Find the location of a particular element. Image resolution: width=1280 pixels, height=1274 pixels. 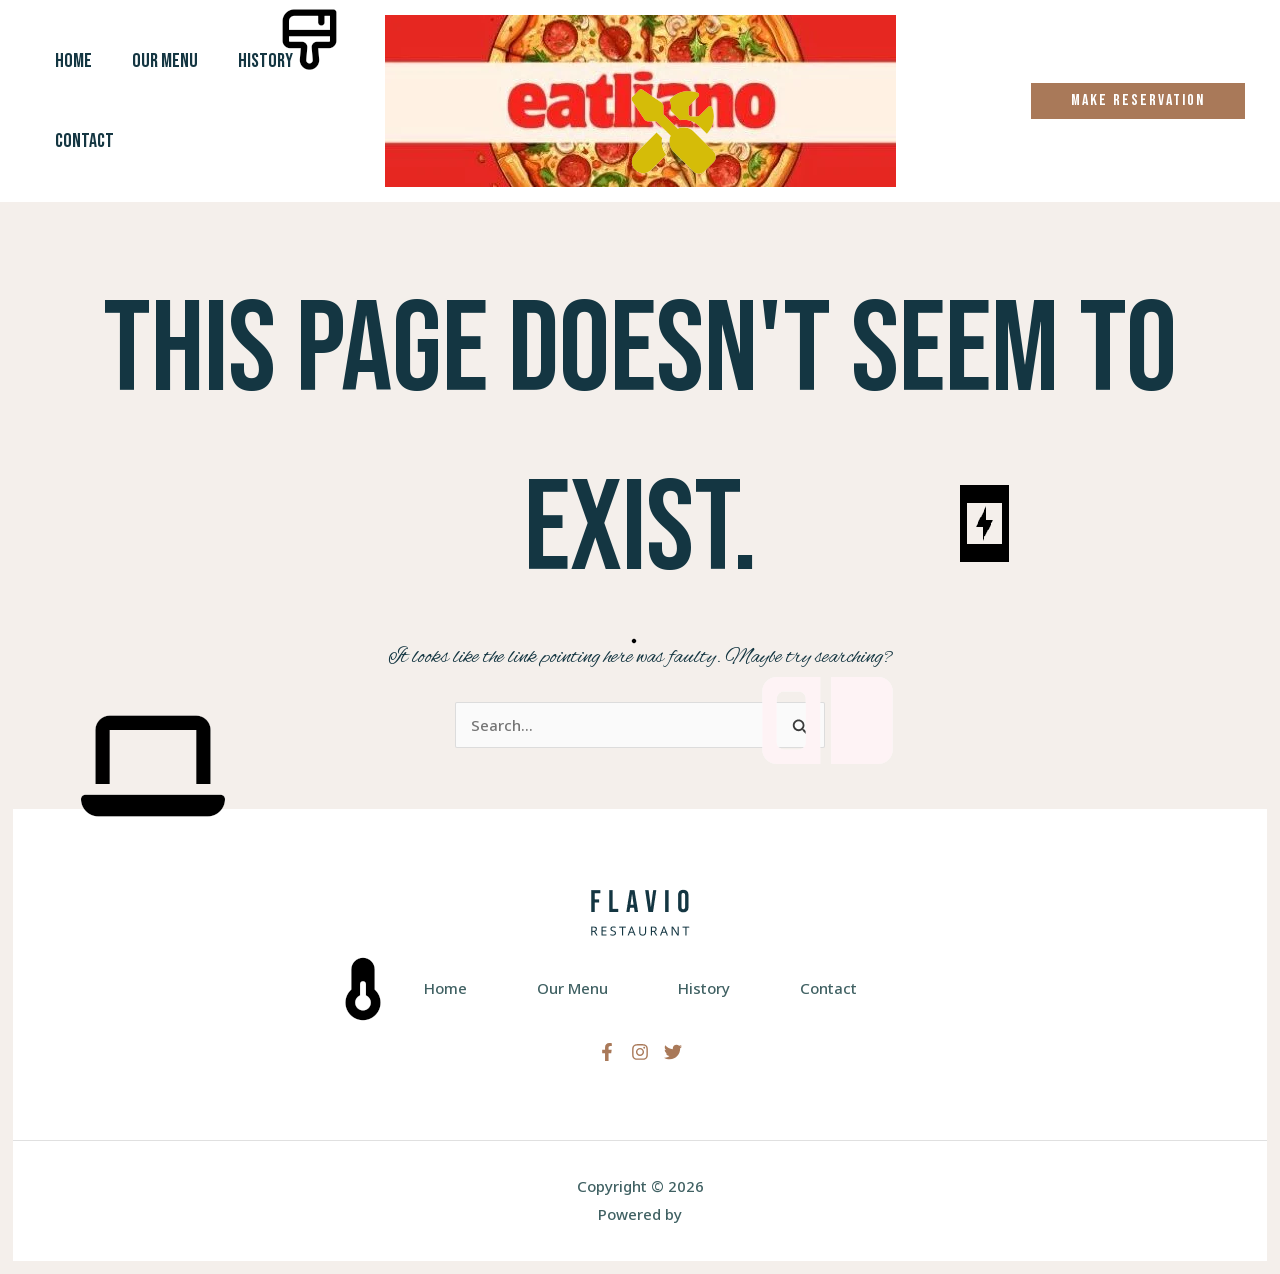

find nearby electric vehicle charging stations is located at coordinates (984, 523).